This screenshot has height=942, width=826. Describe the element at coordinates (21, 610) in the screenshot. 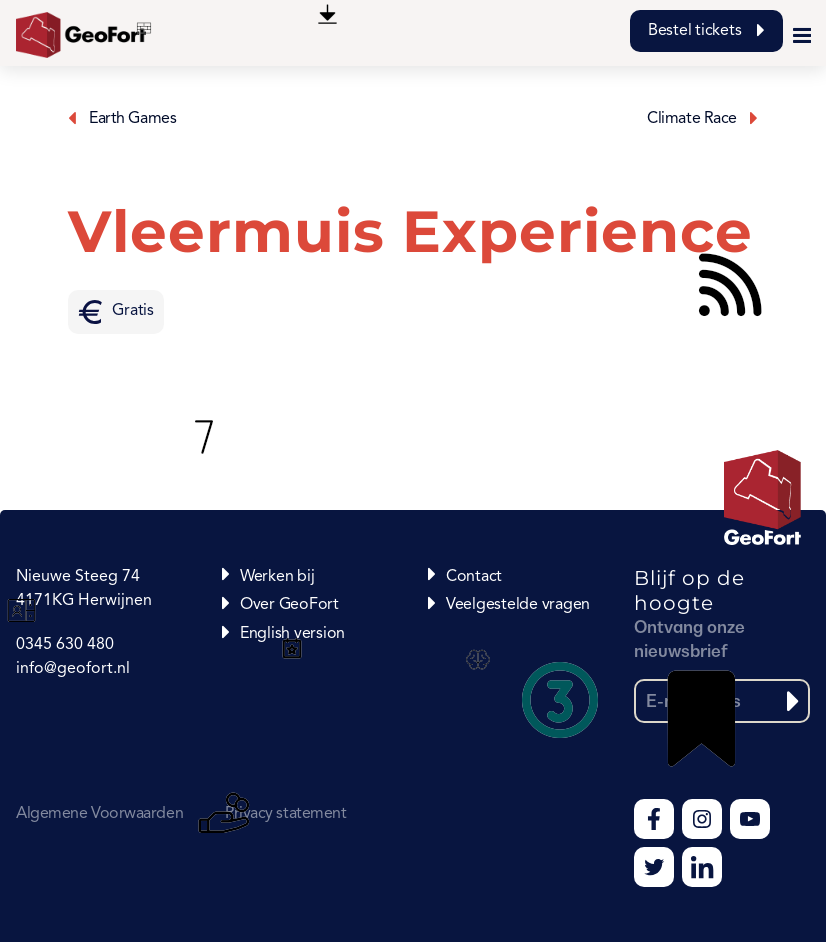

I see `start or join a video conference` at that location.